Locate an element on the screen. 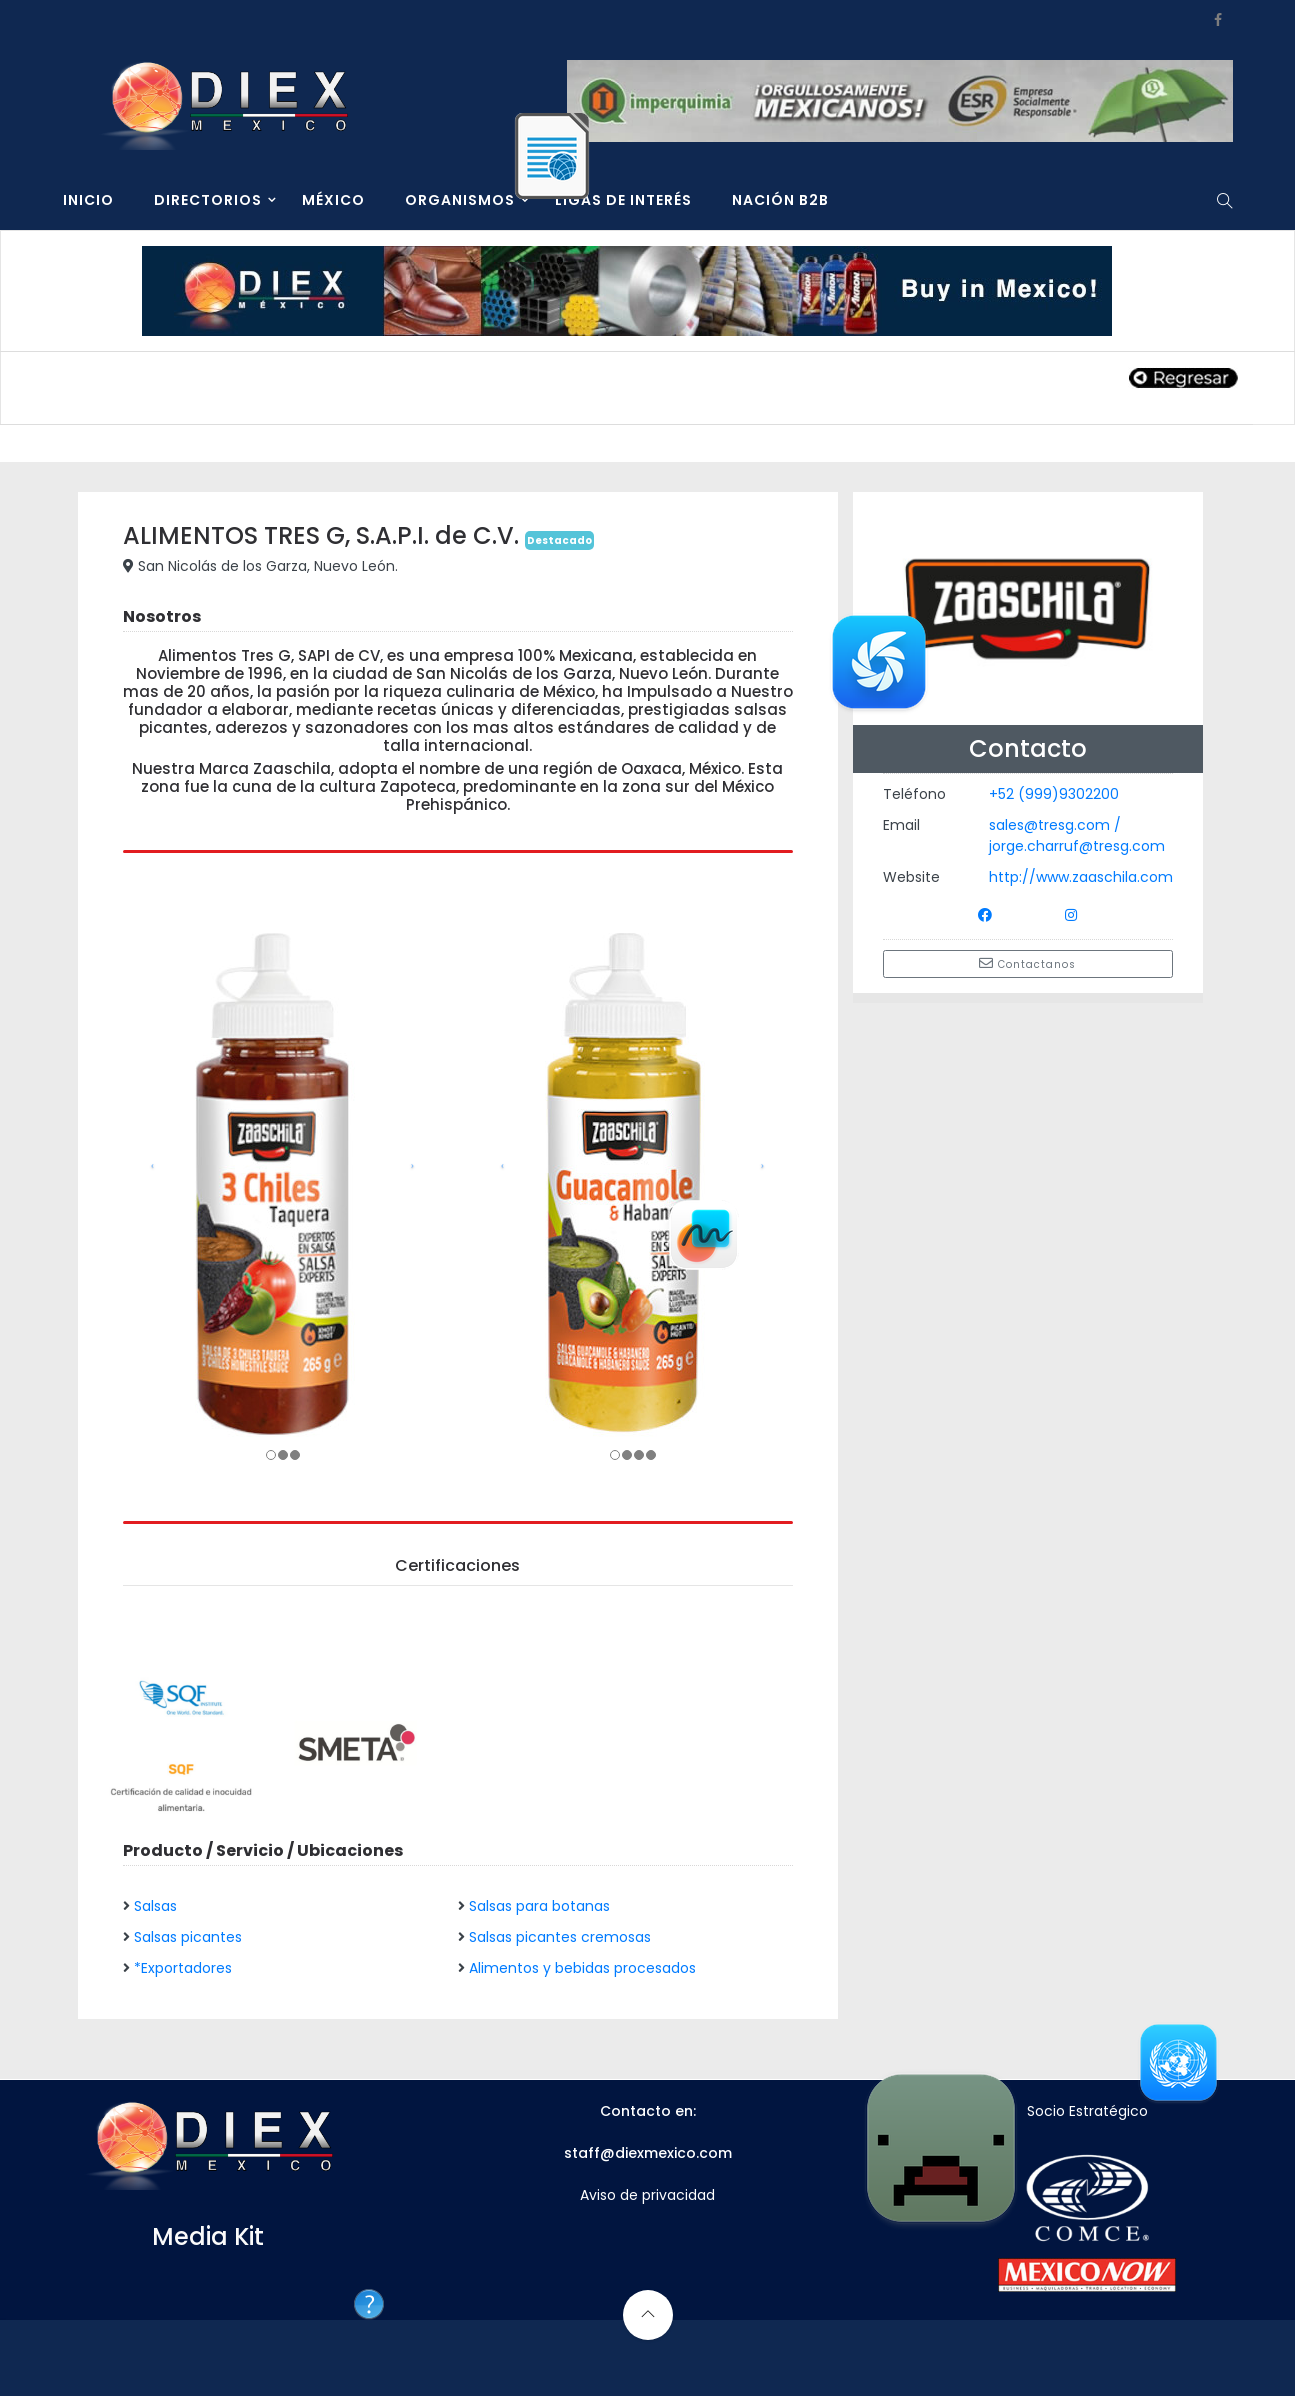  open freeform app for brainstorming and sketching is located at coordinates (704, 1235).